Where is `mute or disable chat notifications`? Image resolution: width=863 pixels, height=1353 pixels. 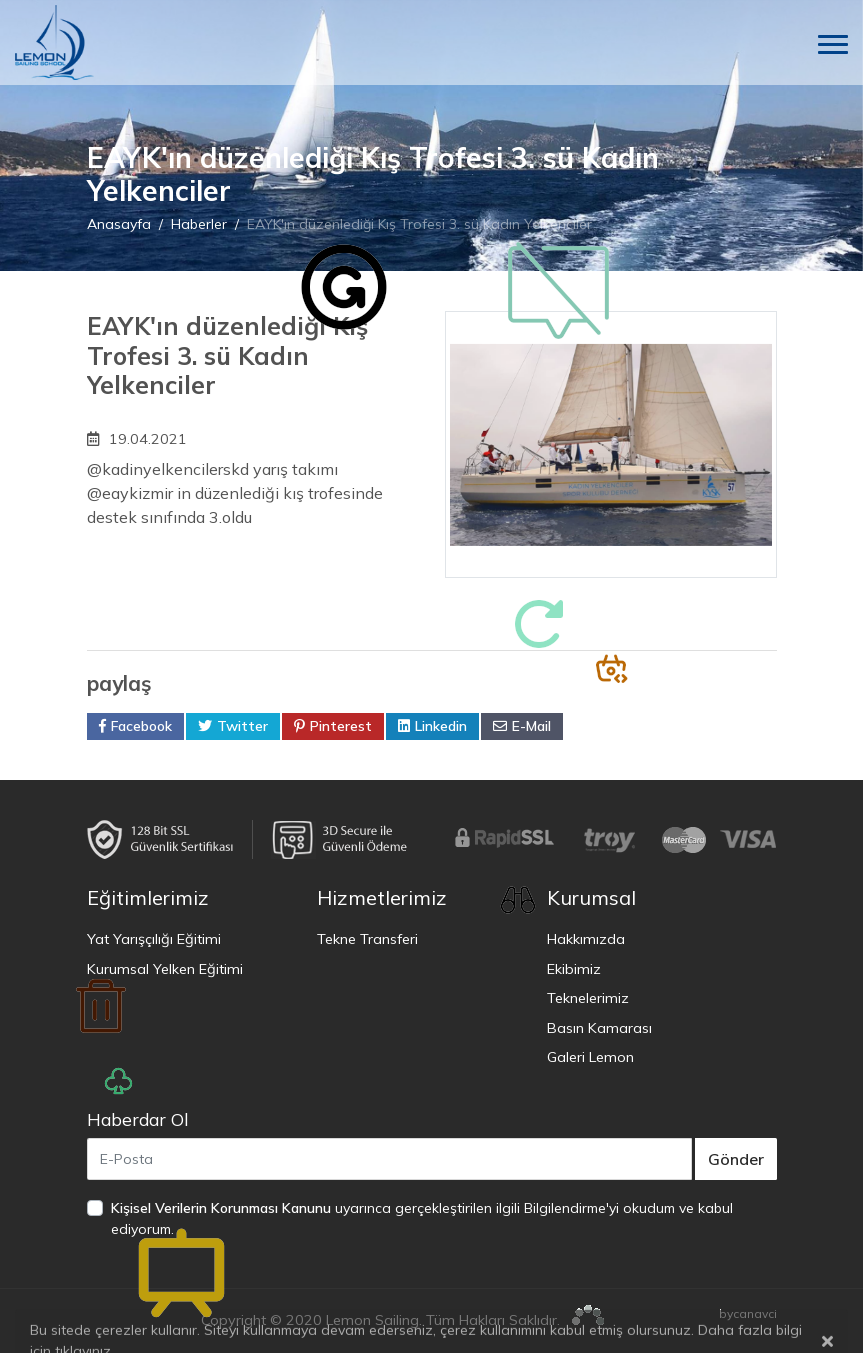 mute or disable chat notifications is located at coordinates (558, 288).